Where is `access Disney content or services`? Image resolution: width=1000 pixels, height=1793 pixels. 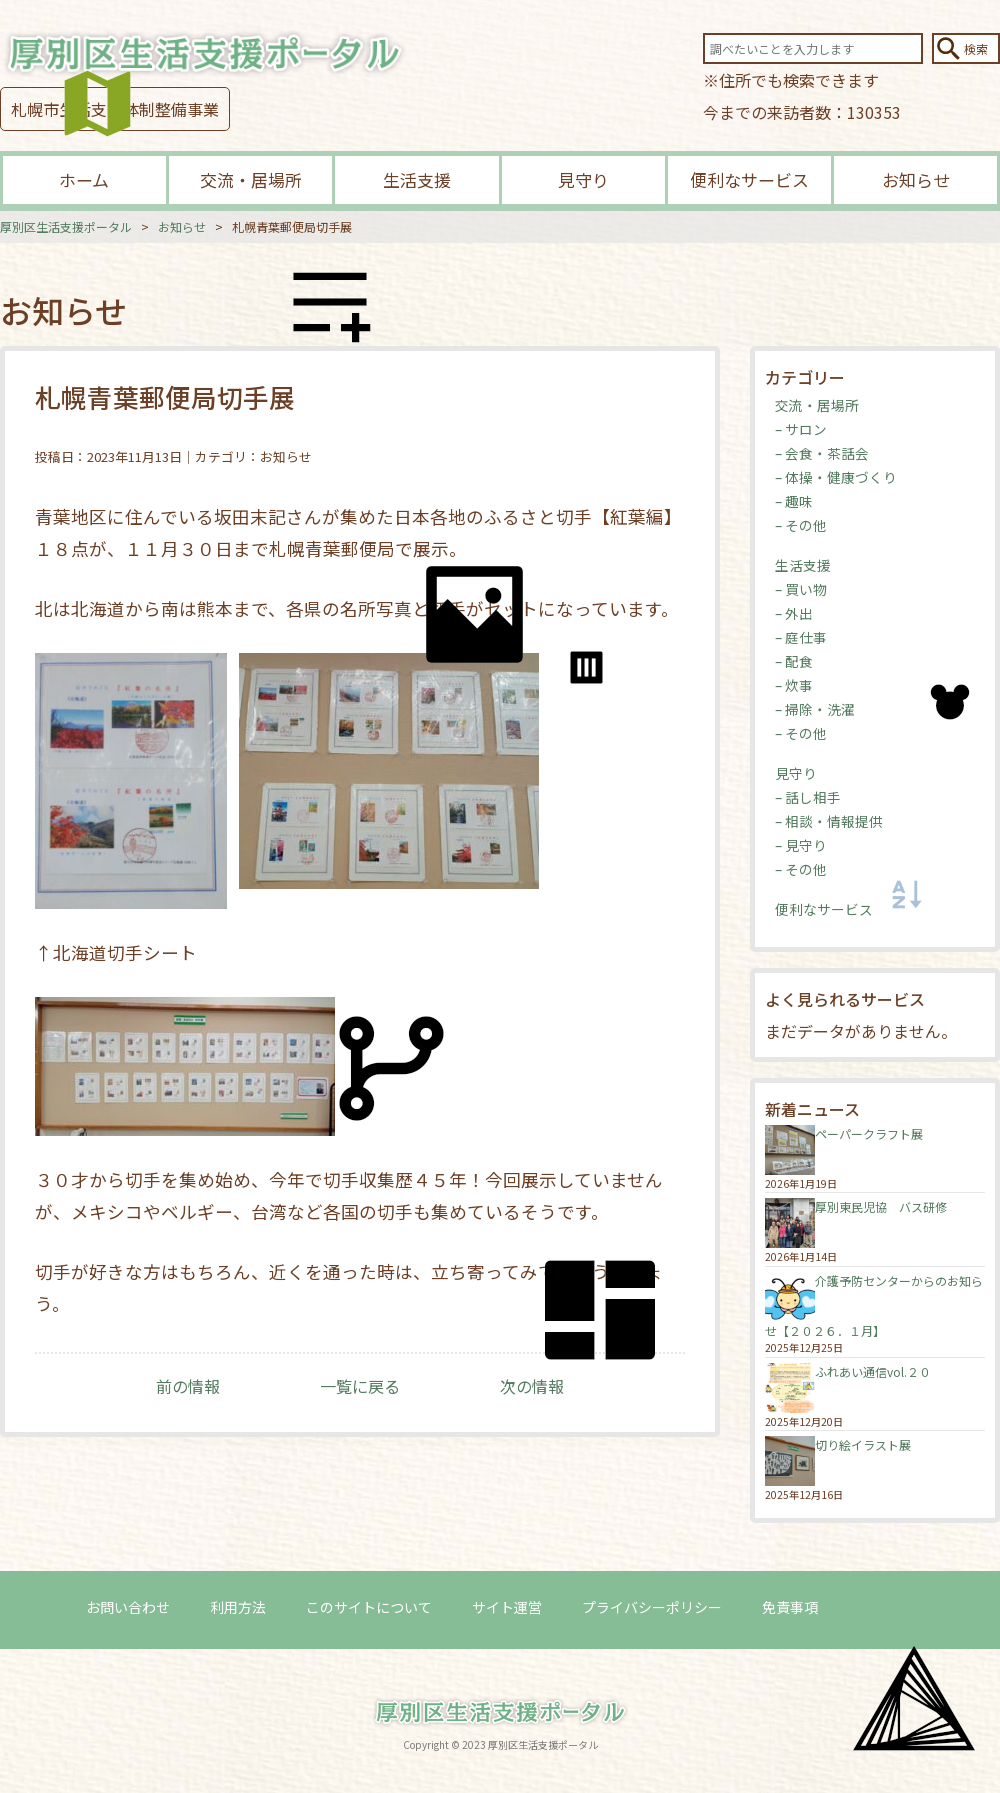
access Disney content or services is located at coordinates (950, 702).